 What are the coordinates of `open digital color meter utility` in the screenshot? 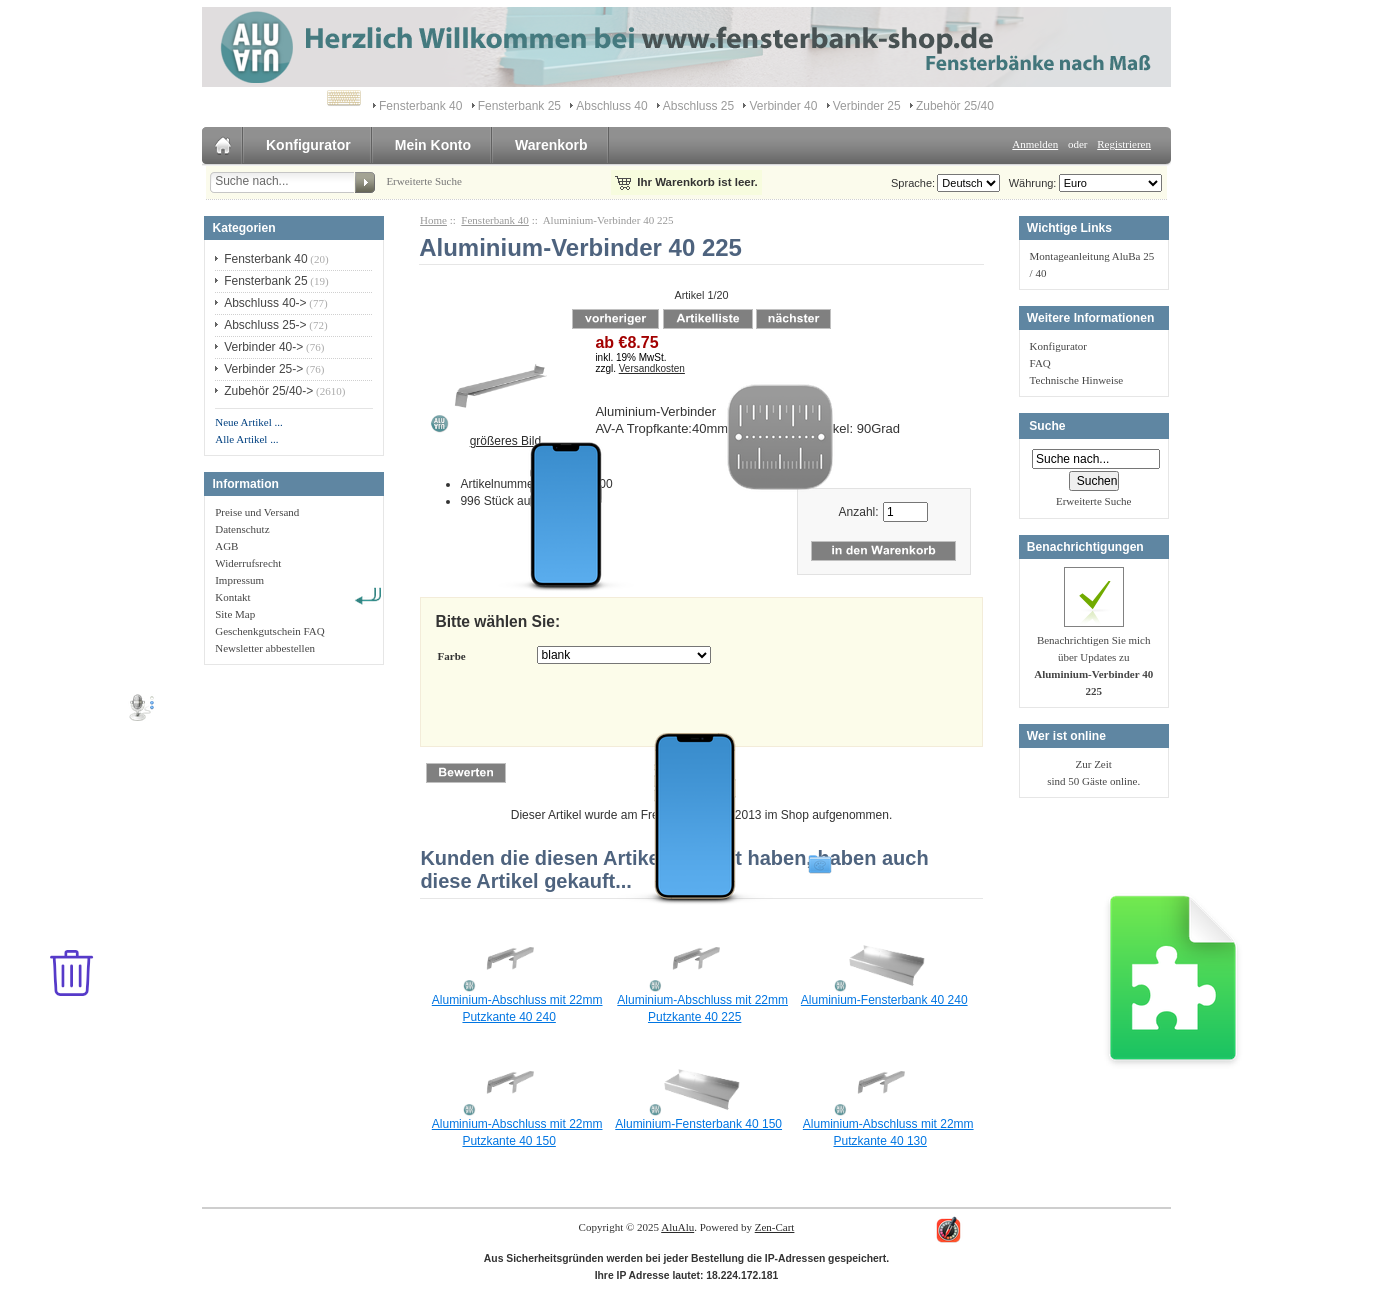 It's located at (948, 1230).